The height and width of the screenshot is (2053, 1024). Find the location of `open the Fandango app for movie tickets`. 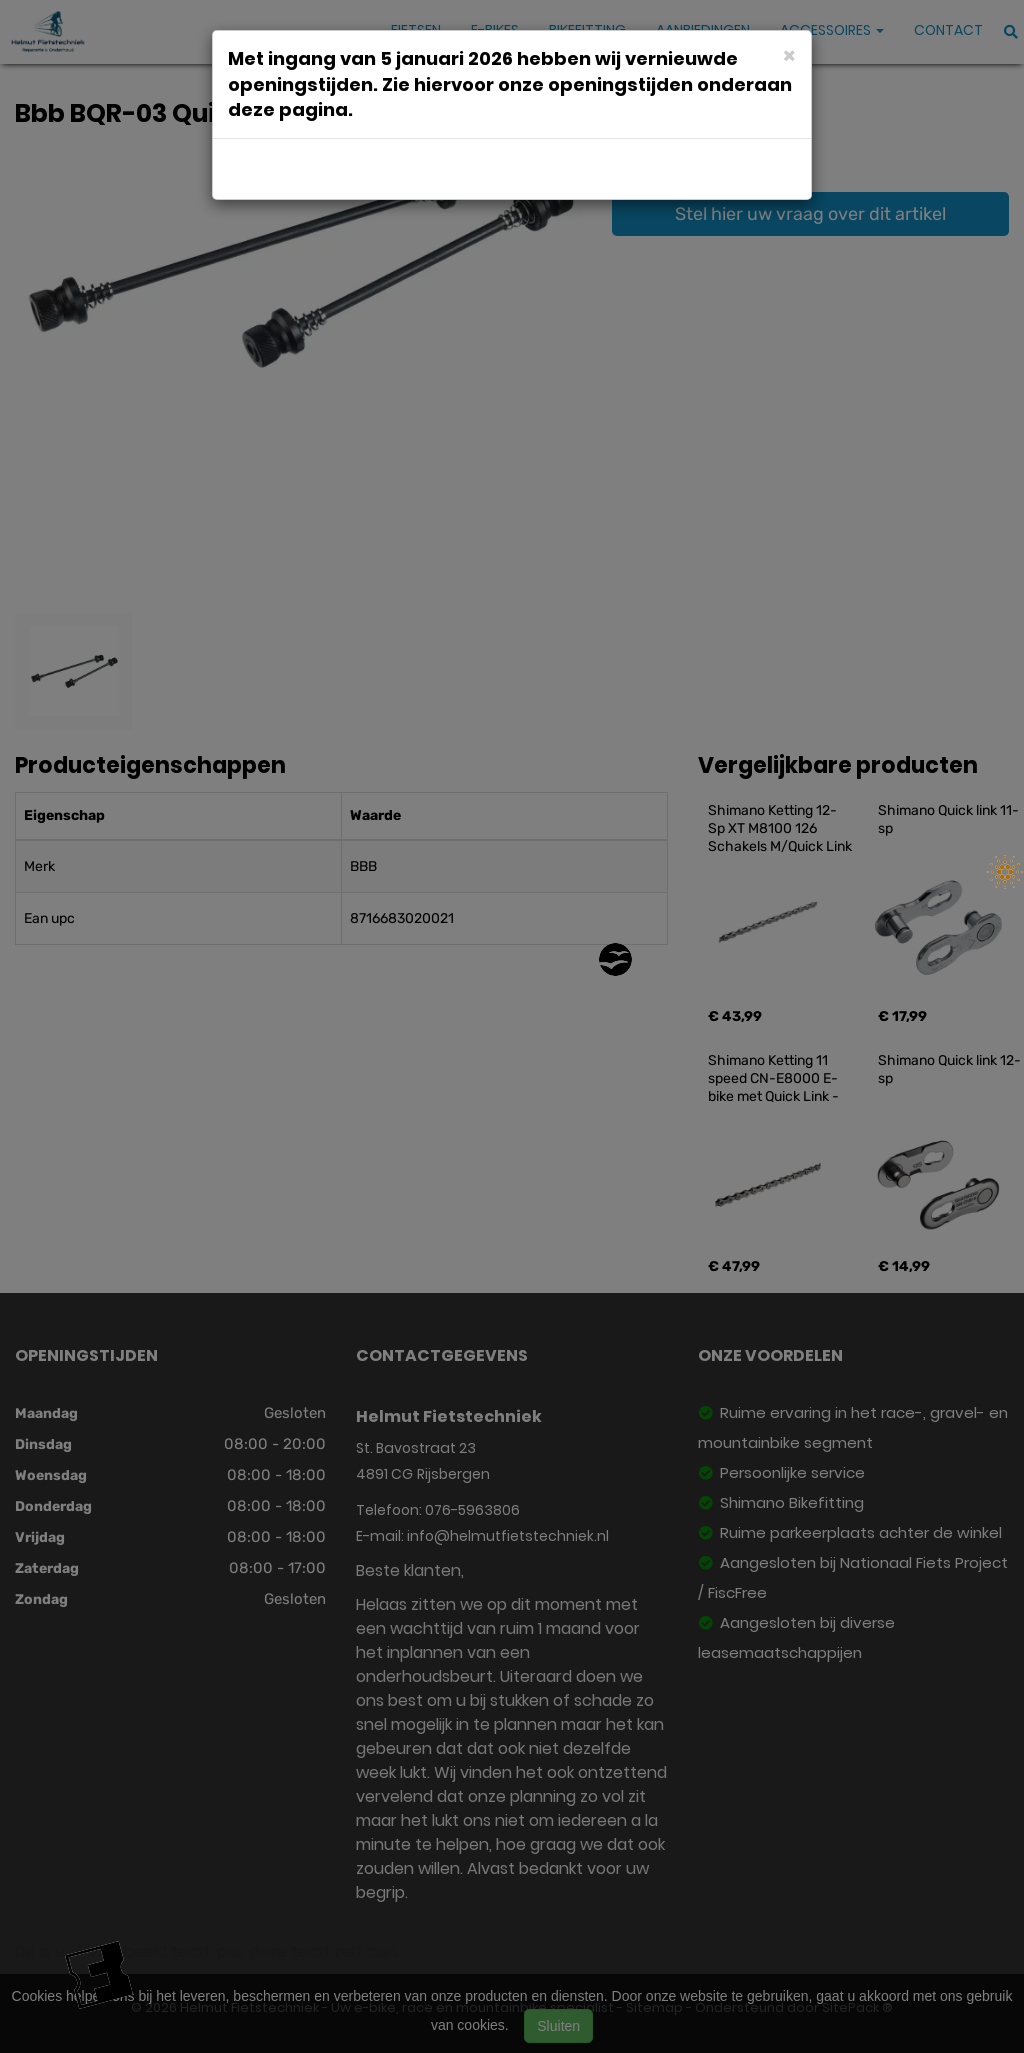

open the Fandango app for movie tickets is located at coordinates (99, 1975).